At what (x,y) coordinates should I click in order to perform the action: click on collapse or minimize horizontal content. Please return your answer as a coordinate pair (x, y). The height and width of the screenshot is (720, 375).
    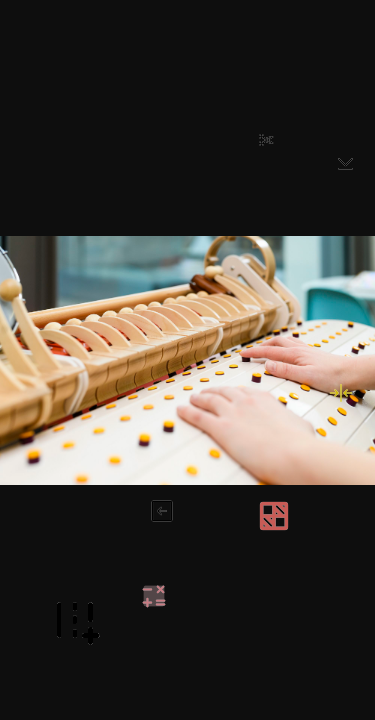
    Looking at the image, I should click on (341, 393).